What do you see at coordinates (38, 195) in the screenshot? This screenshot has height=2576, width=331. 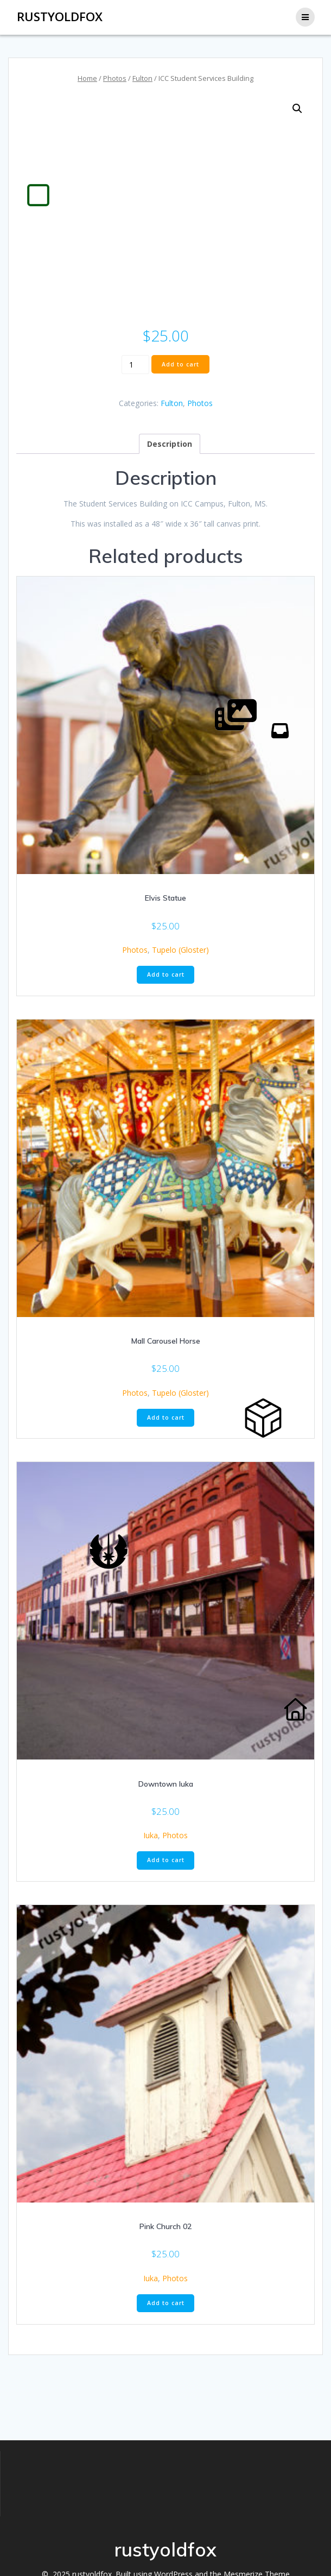 I see `define a selection area` at bounding box center [38, 195].